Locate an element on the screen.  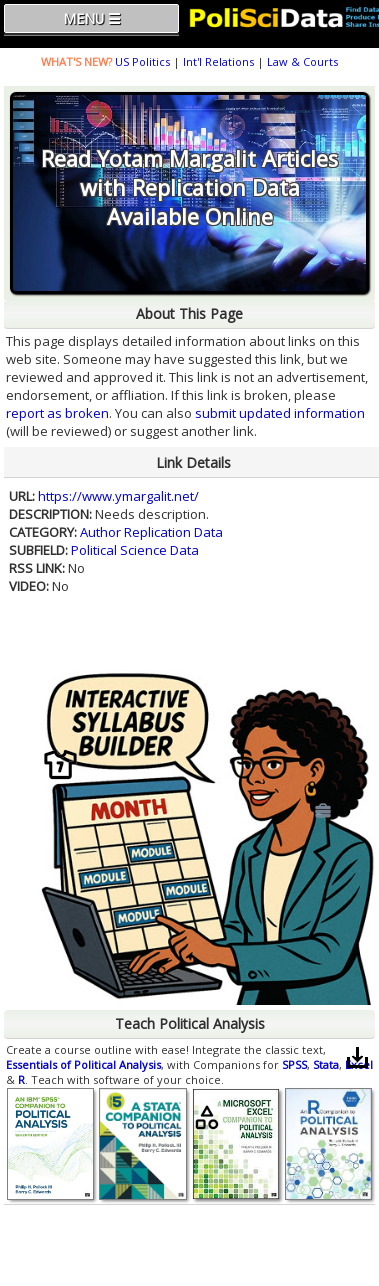
access work or business documents is located at coordinates (323, 811).